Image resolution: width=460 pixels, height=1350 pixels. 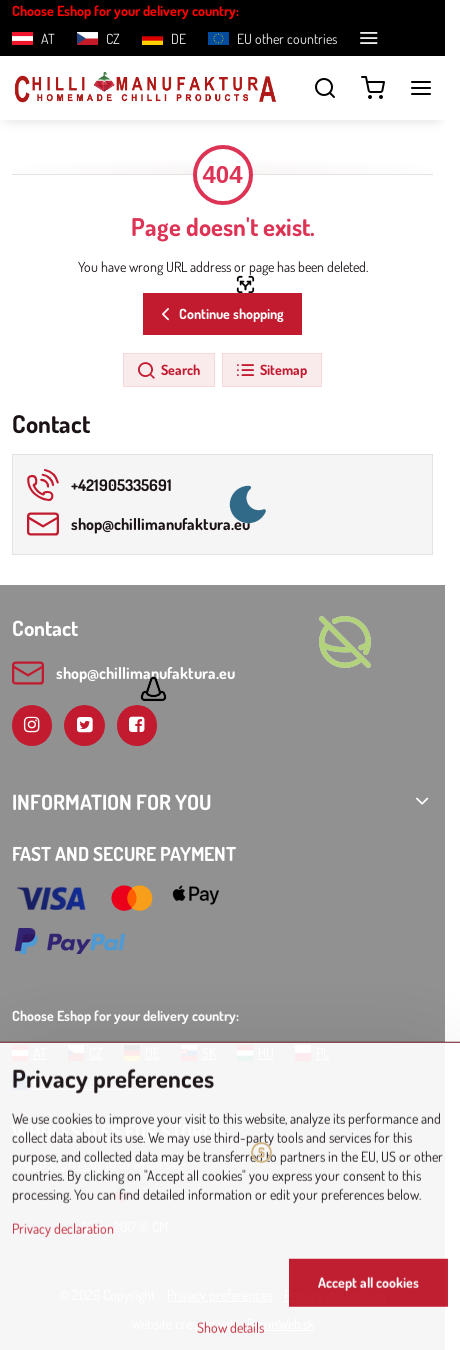 What do you see at coordinates (245, 284) in the screenshot?
I see `scan or capture a route` at bounding box center [245, 284].